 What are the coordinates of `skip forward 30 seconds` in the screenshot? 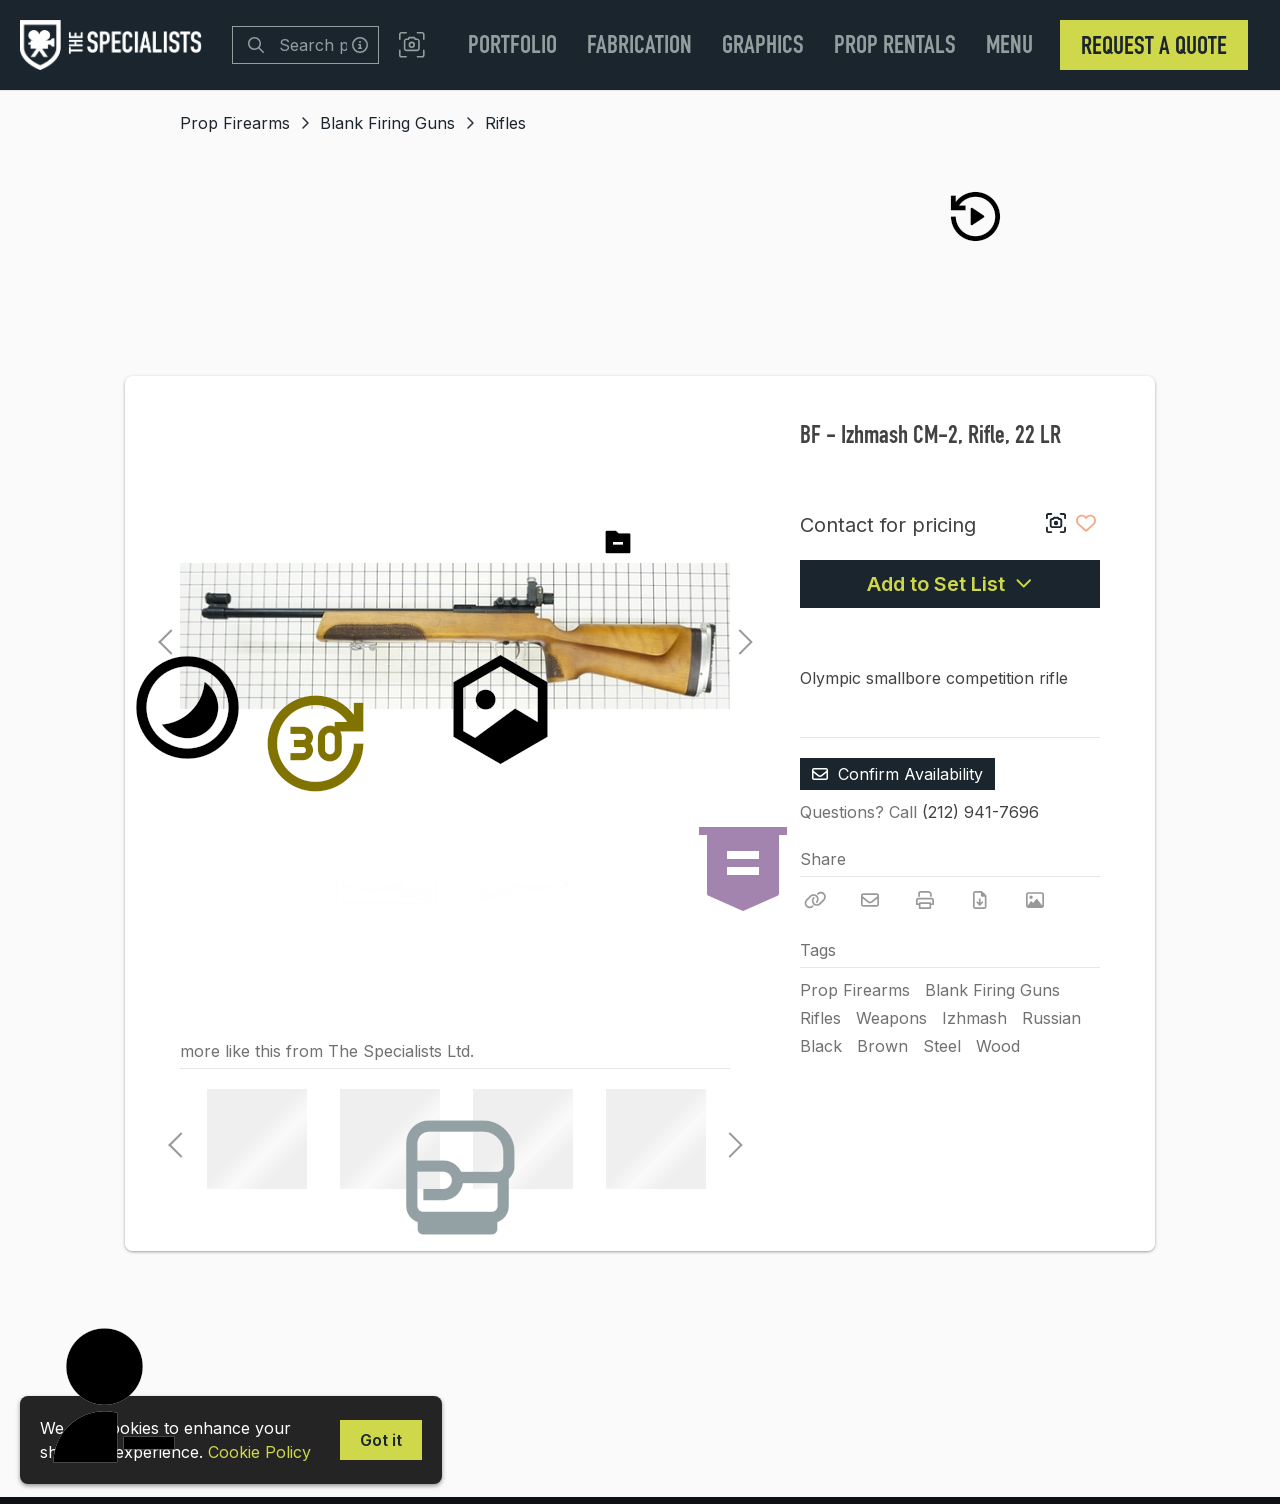 It's located at (315, 743).